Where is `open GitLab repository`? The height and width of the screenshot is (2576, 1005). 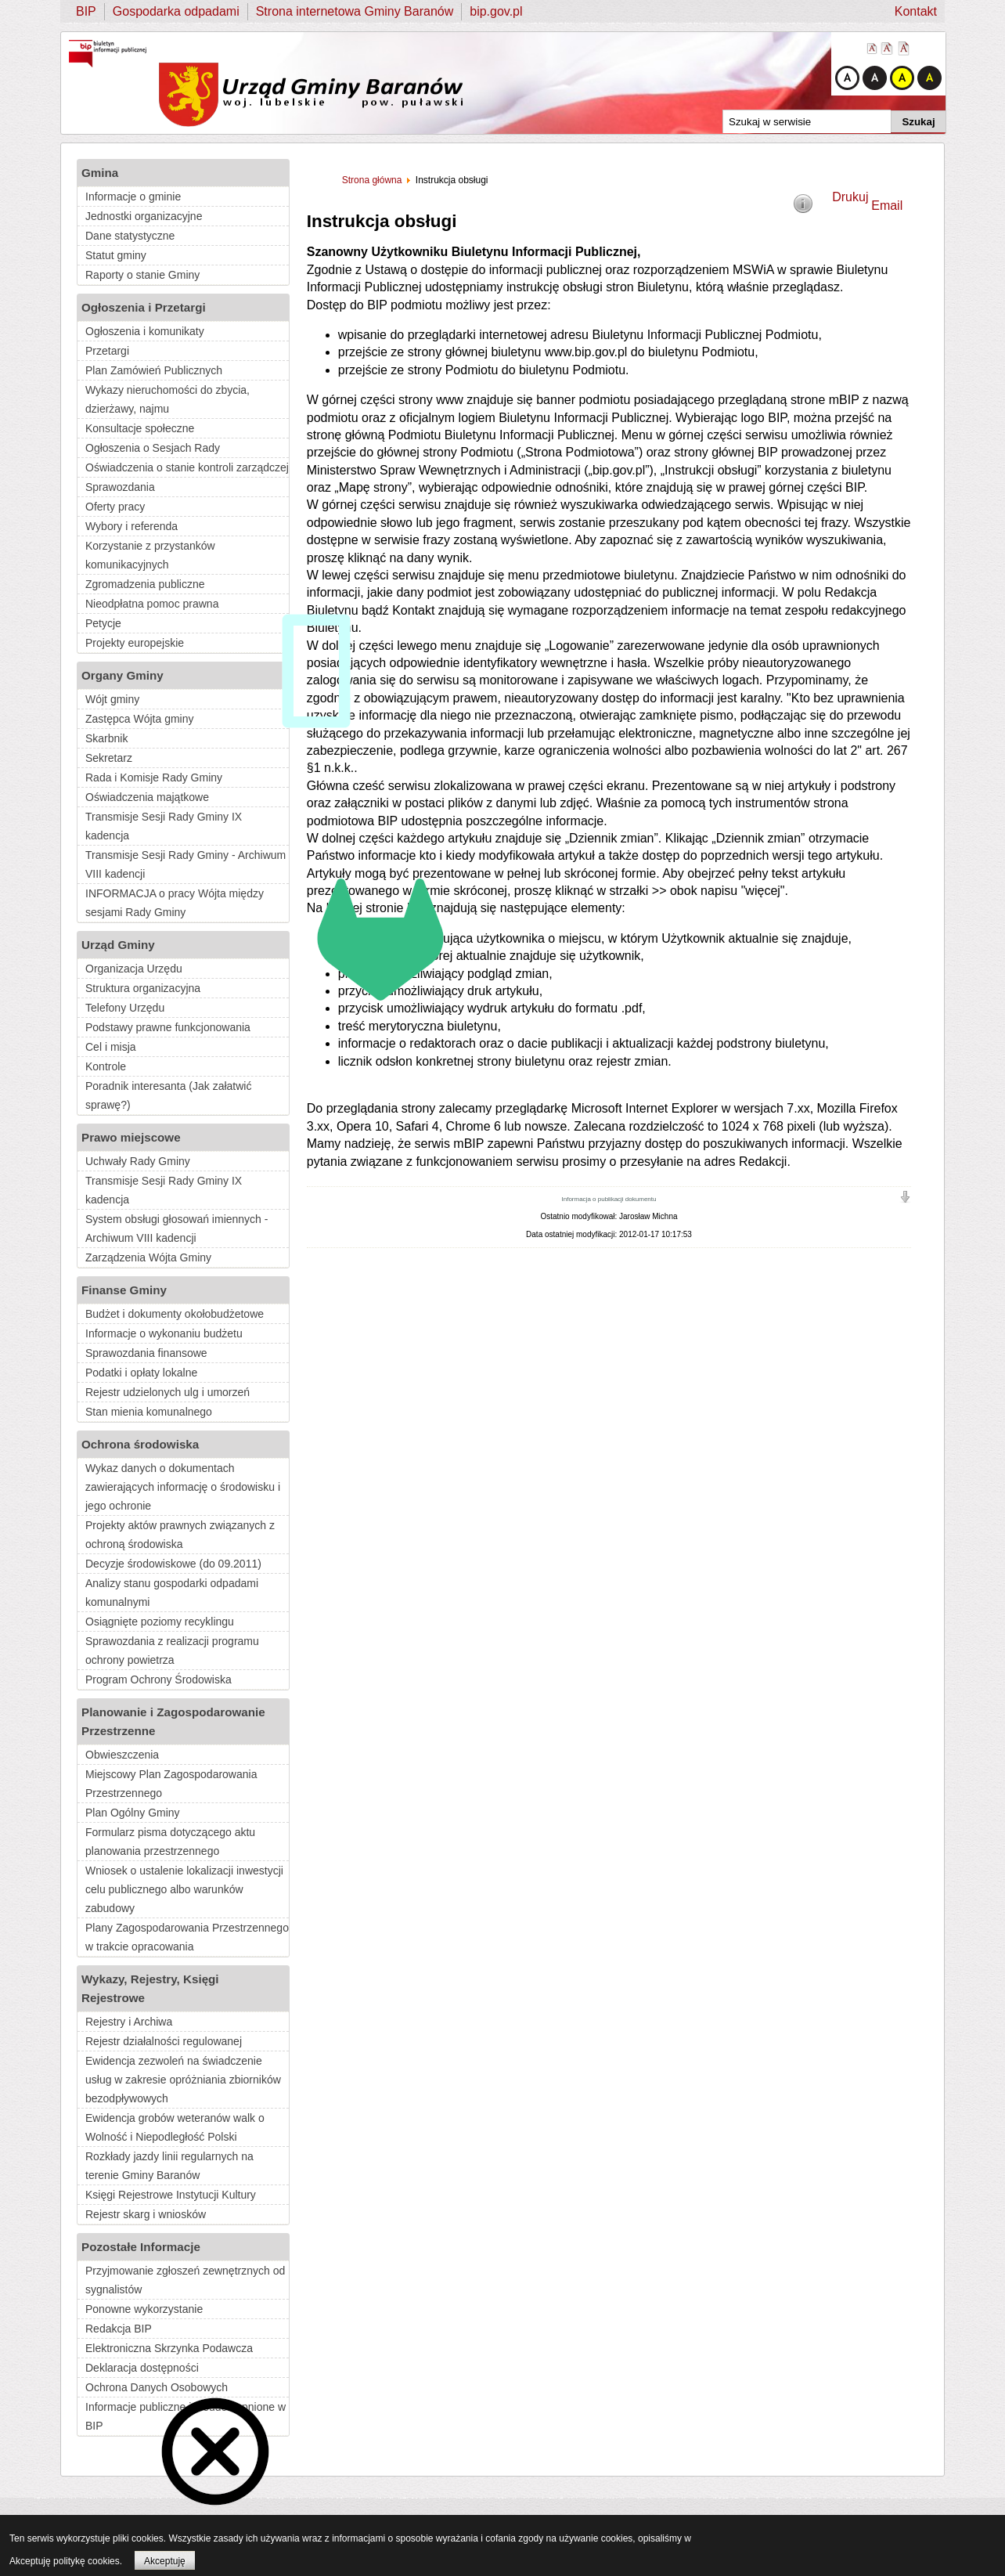
open GitLab repository is located at coordinates (380, 940).